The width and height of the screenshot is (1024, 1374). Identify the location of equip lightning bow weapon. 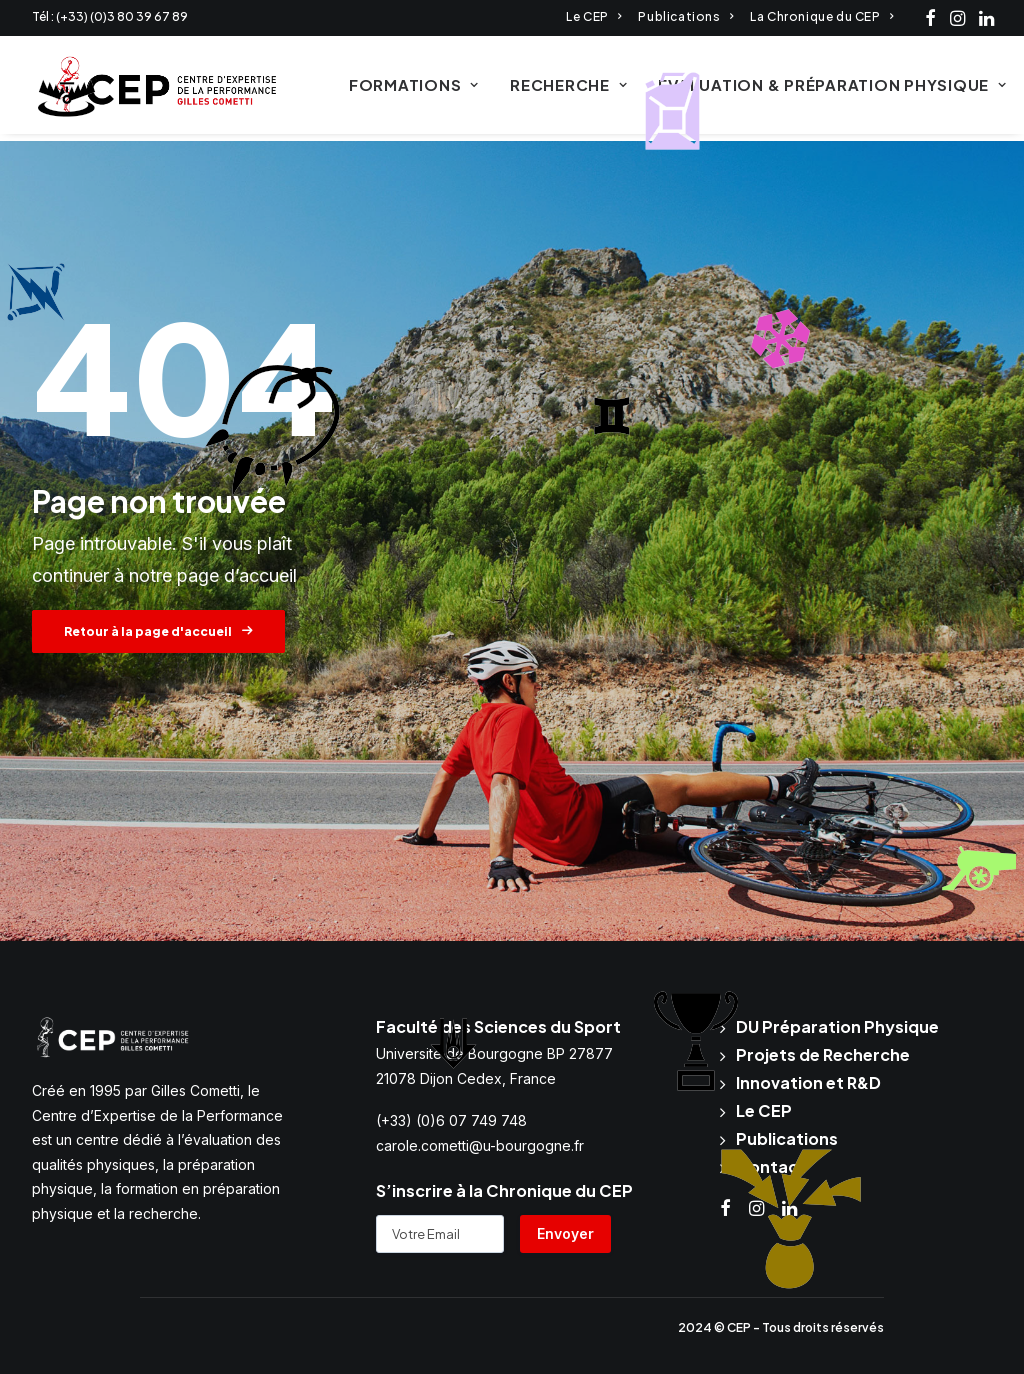
(36, 292).